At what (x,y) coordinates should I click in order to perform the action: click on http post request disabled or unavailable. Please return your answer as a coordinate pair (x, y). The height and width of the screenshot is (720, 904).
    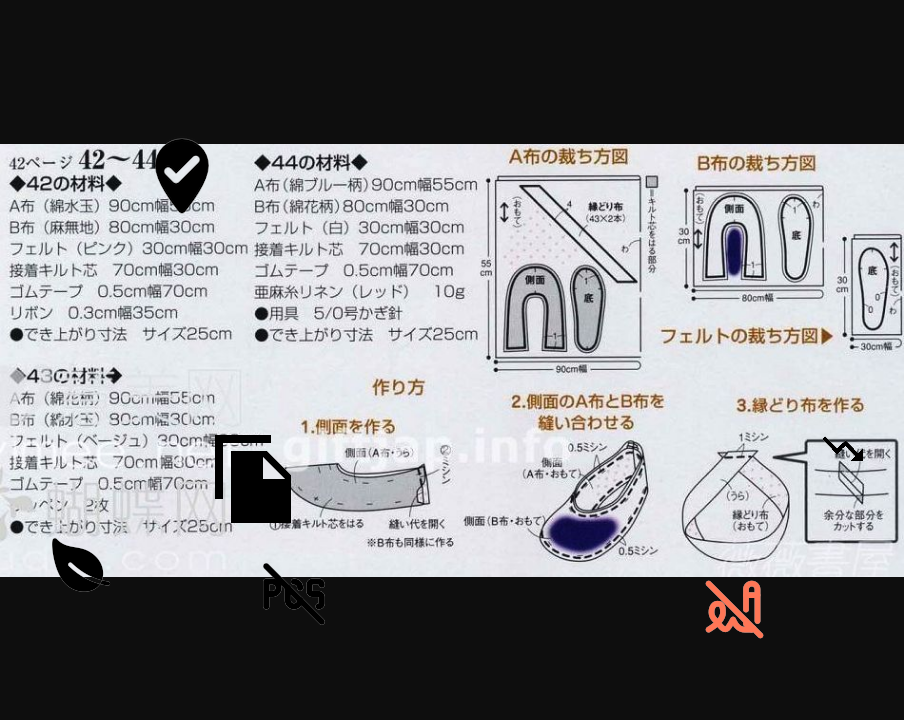
    Looking at the image, I should click on (294, 594).